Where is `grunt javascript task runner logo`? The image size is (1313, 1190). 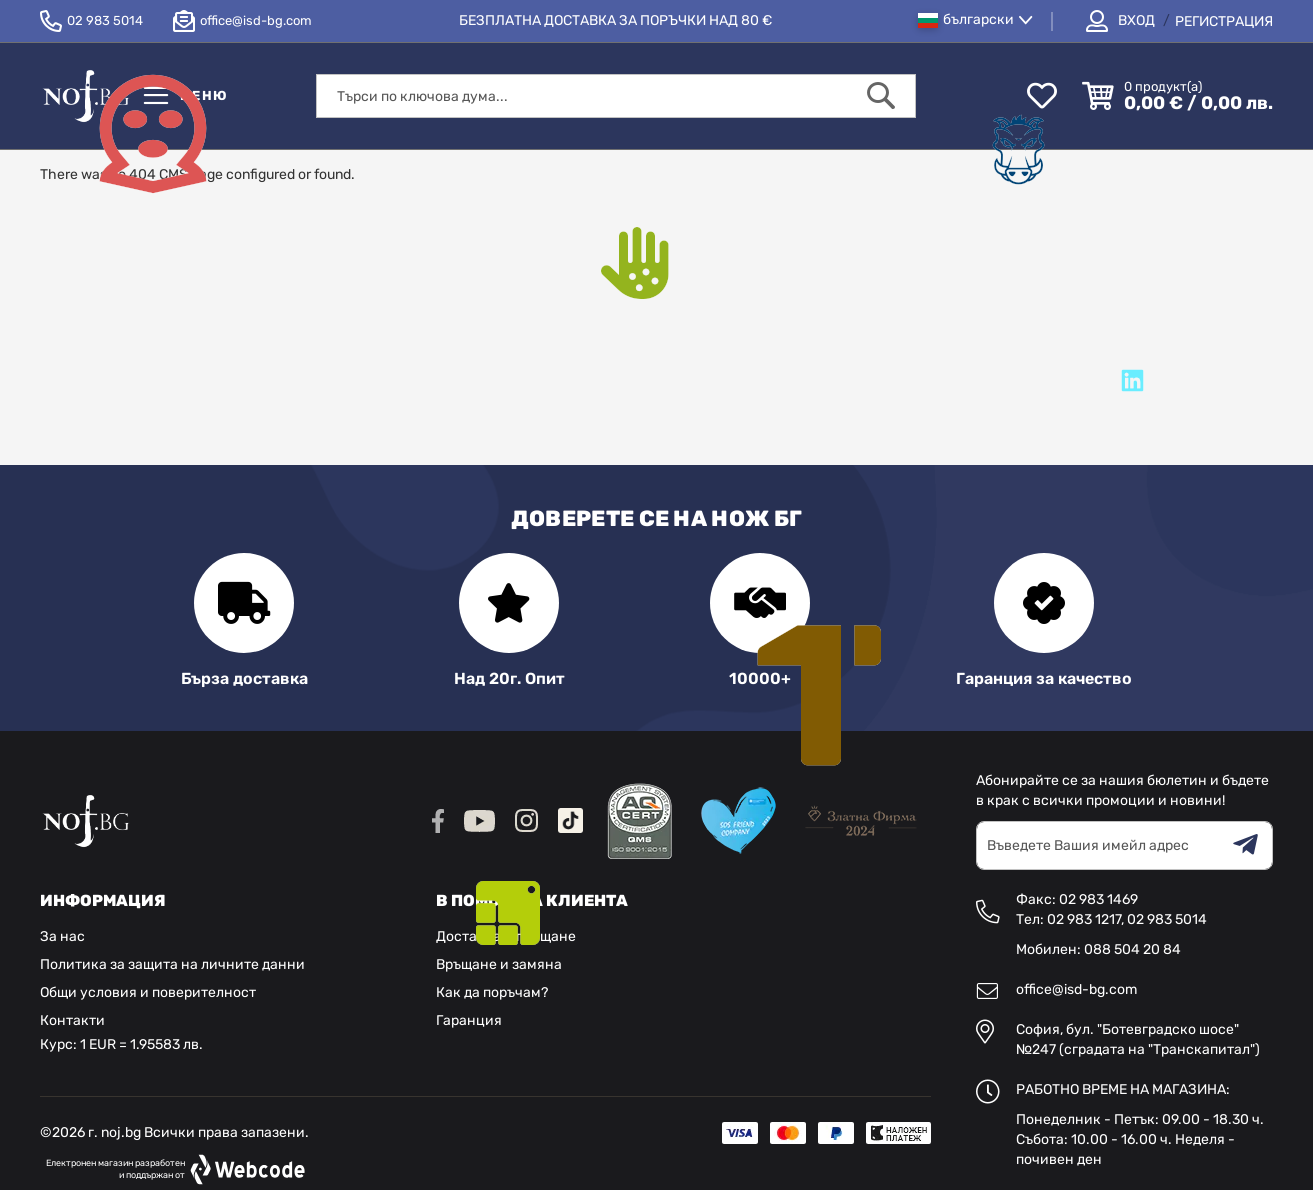 grunt javascript task runner logo is located at coordinates (1018, 149).